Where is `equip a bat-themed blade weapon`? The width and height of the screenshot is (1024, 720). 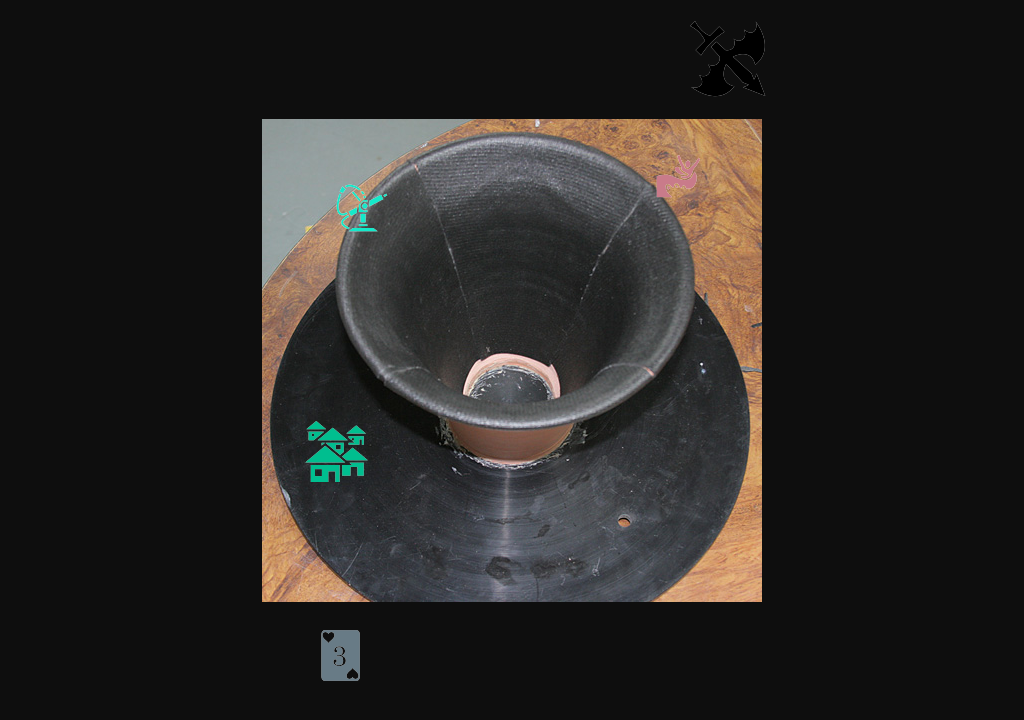
equip a bat-themed blade weapon is located at coordinates (728, 59).